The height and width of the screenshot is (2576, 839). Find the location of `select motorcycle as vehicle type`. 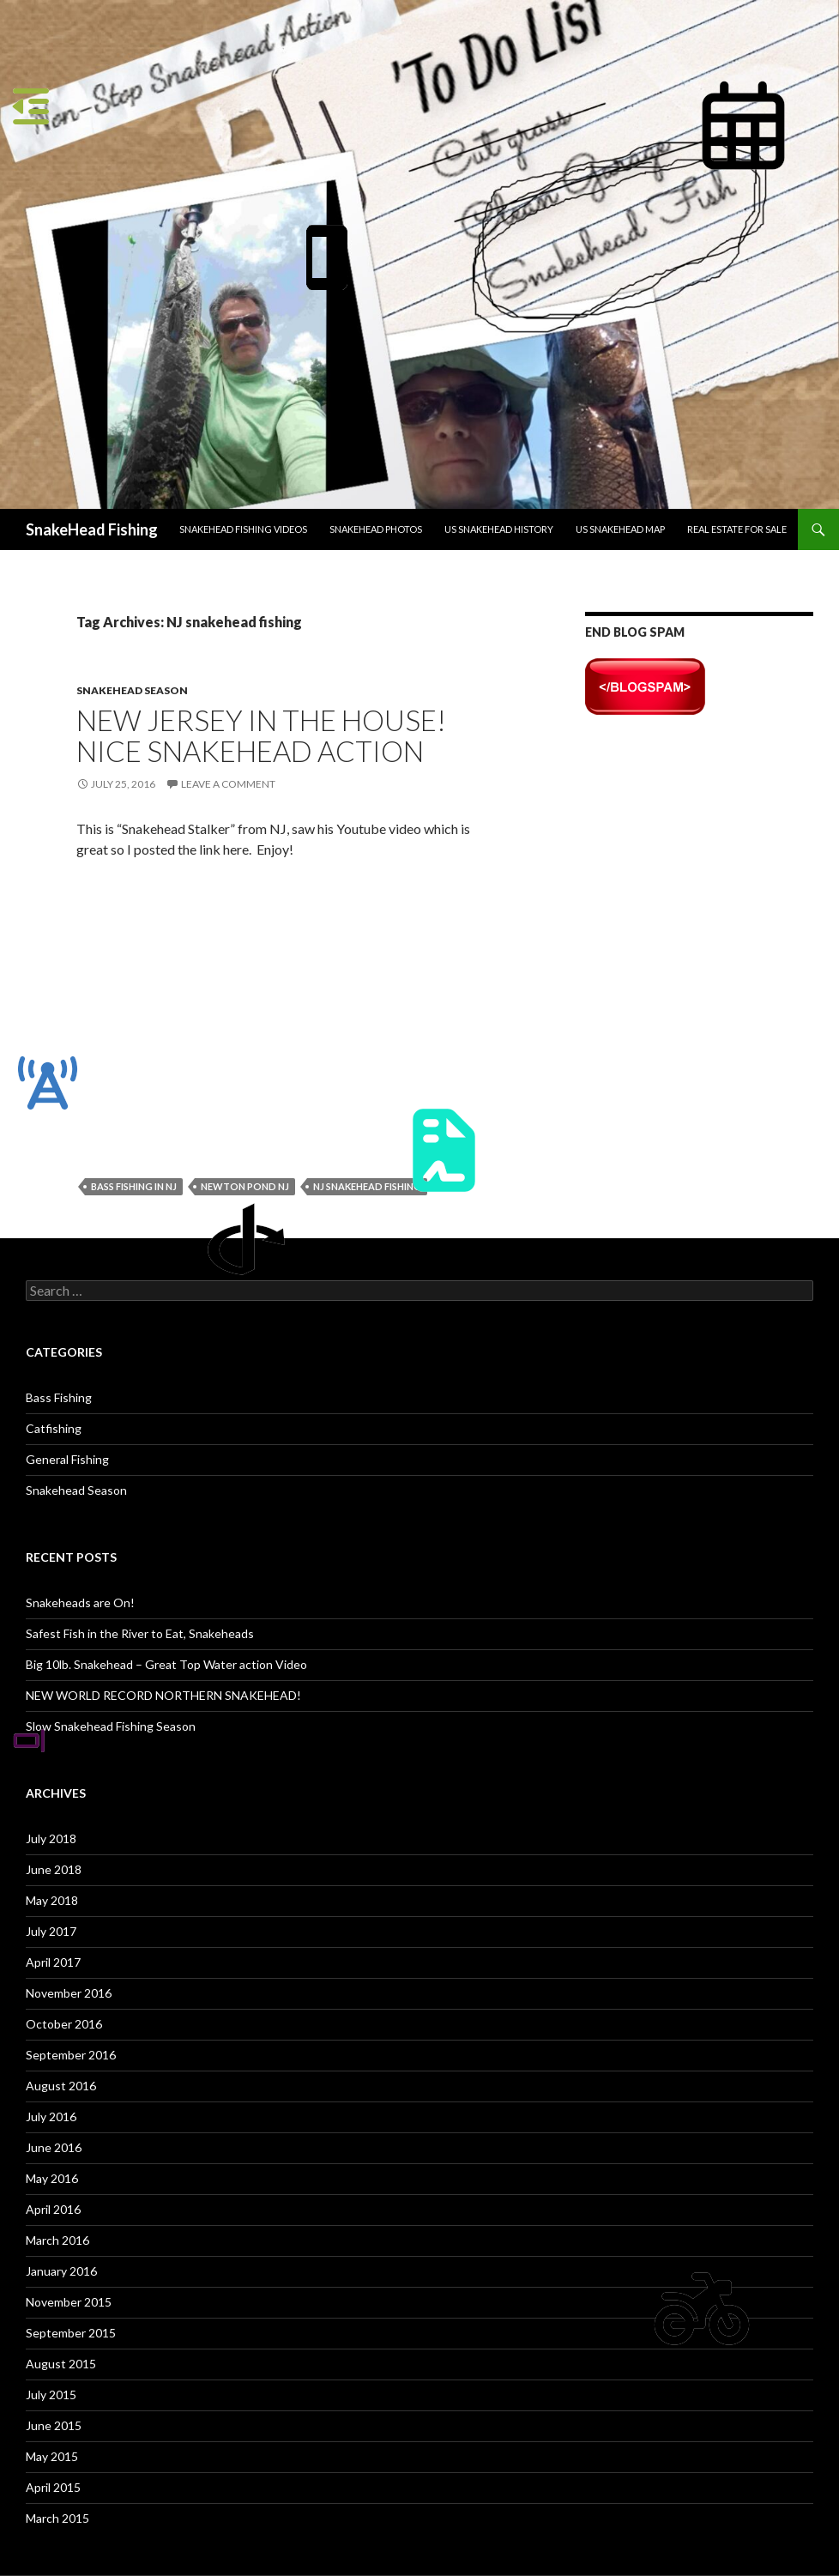

select motorcycle as vehicle type is located at coordinates (702, 2310).